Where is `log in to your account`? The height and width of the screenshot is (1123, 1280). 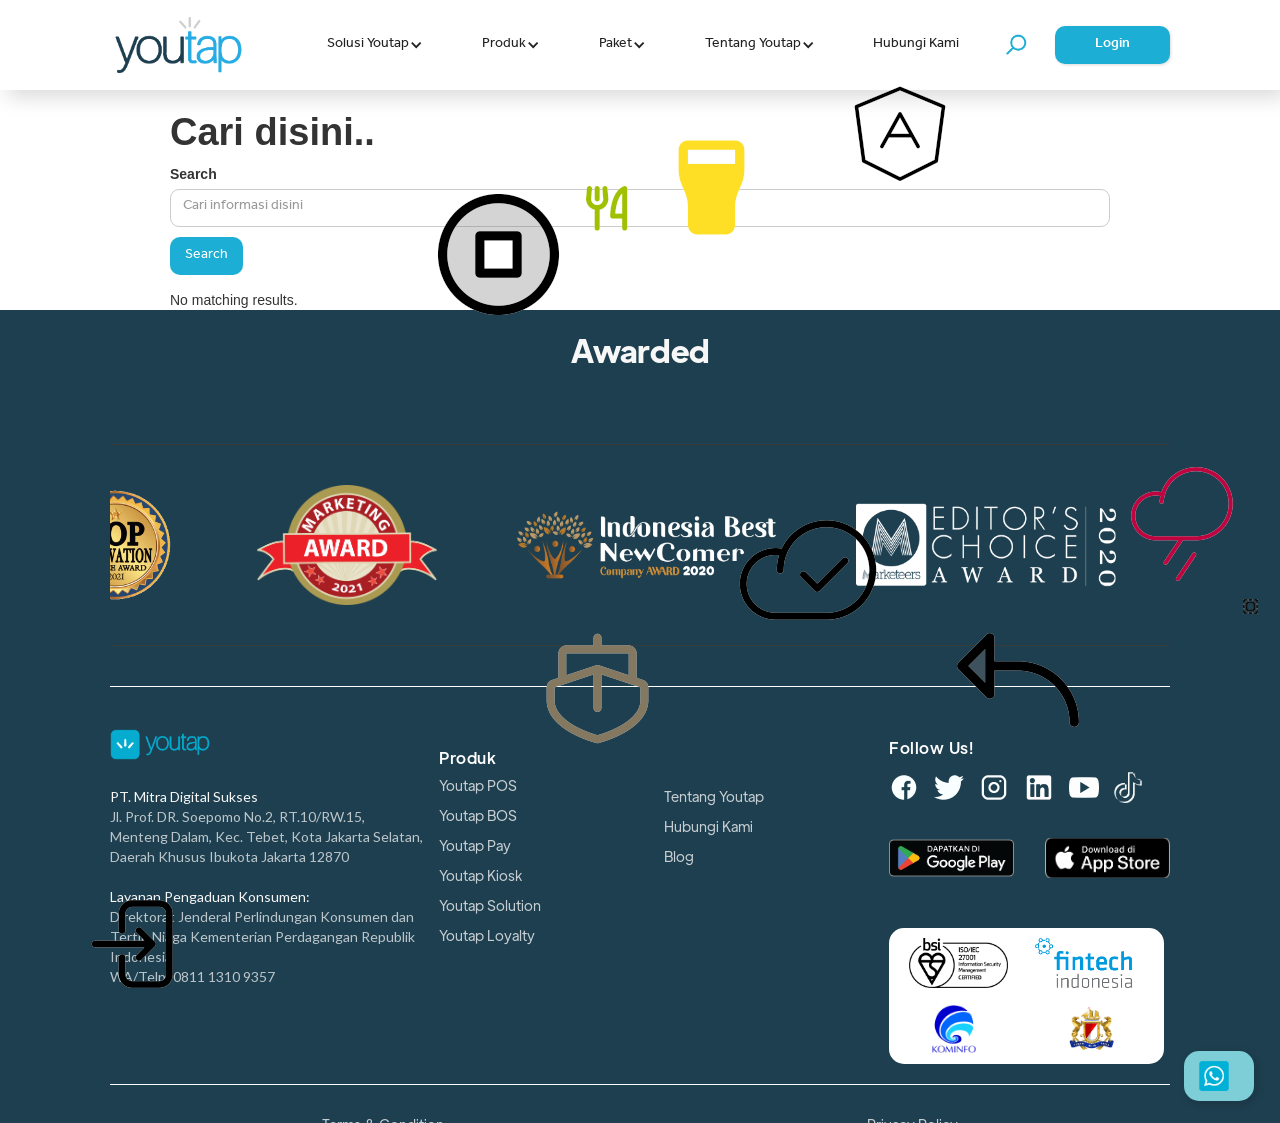
log in to your account is located at coordinates (139, 944).